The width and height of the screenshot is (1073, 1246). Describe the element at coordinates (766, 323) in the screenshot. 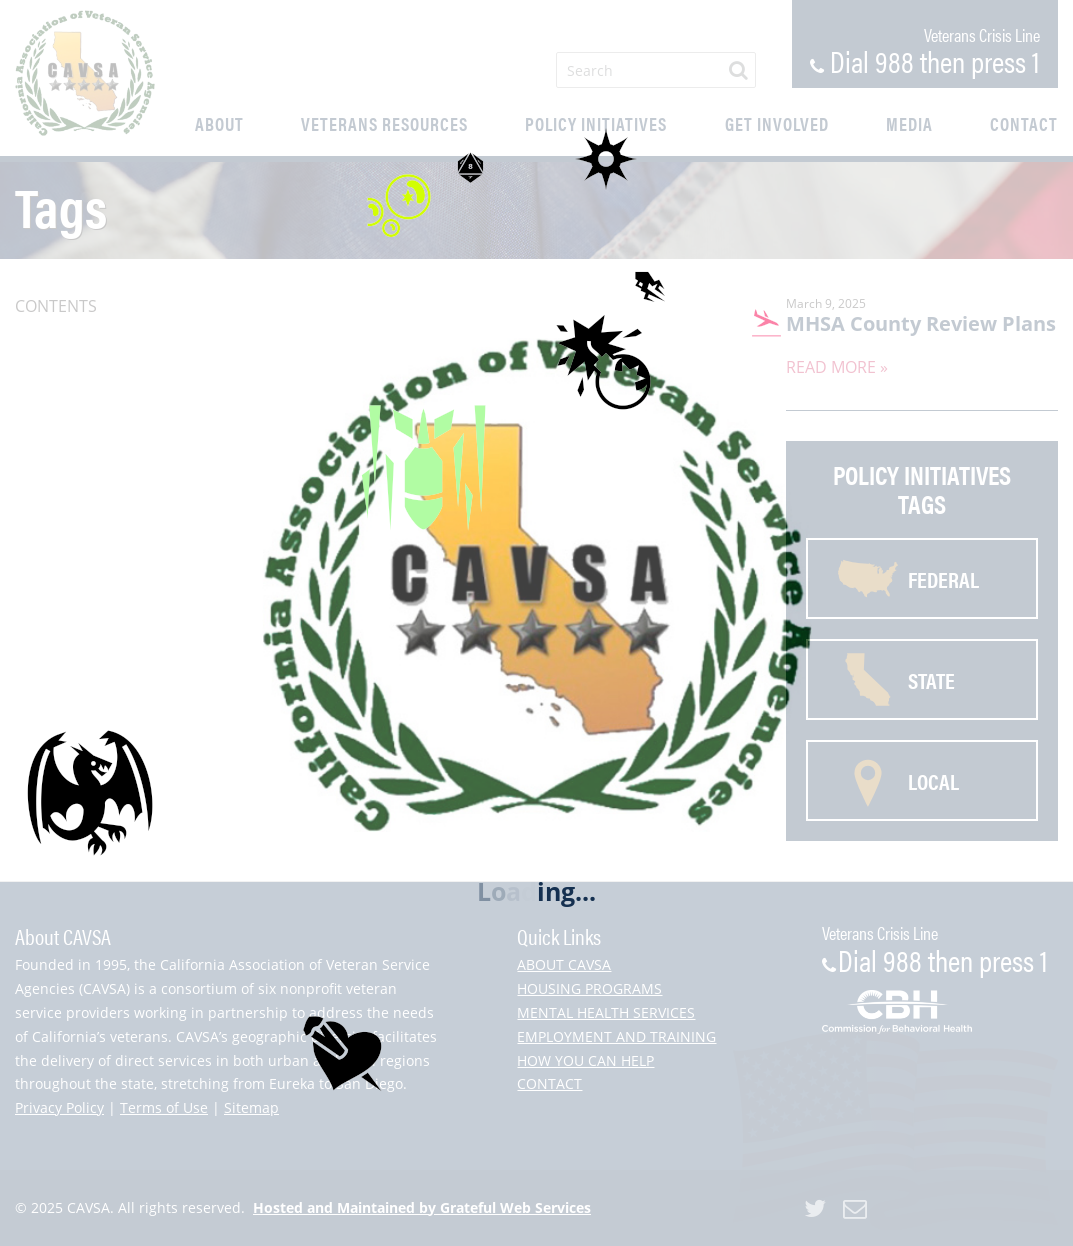

I see `indicates incoming flight arrival` at that location.